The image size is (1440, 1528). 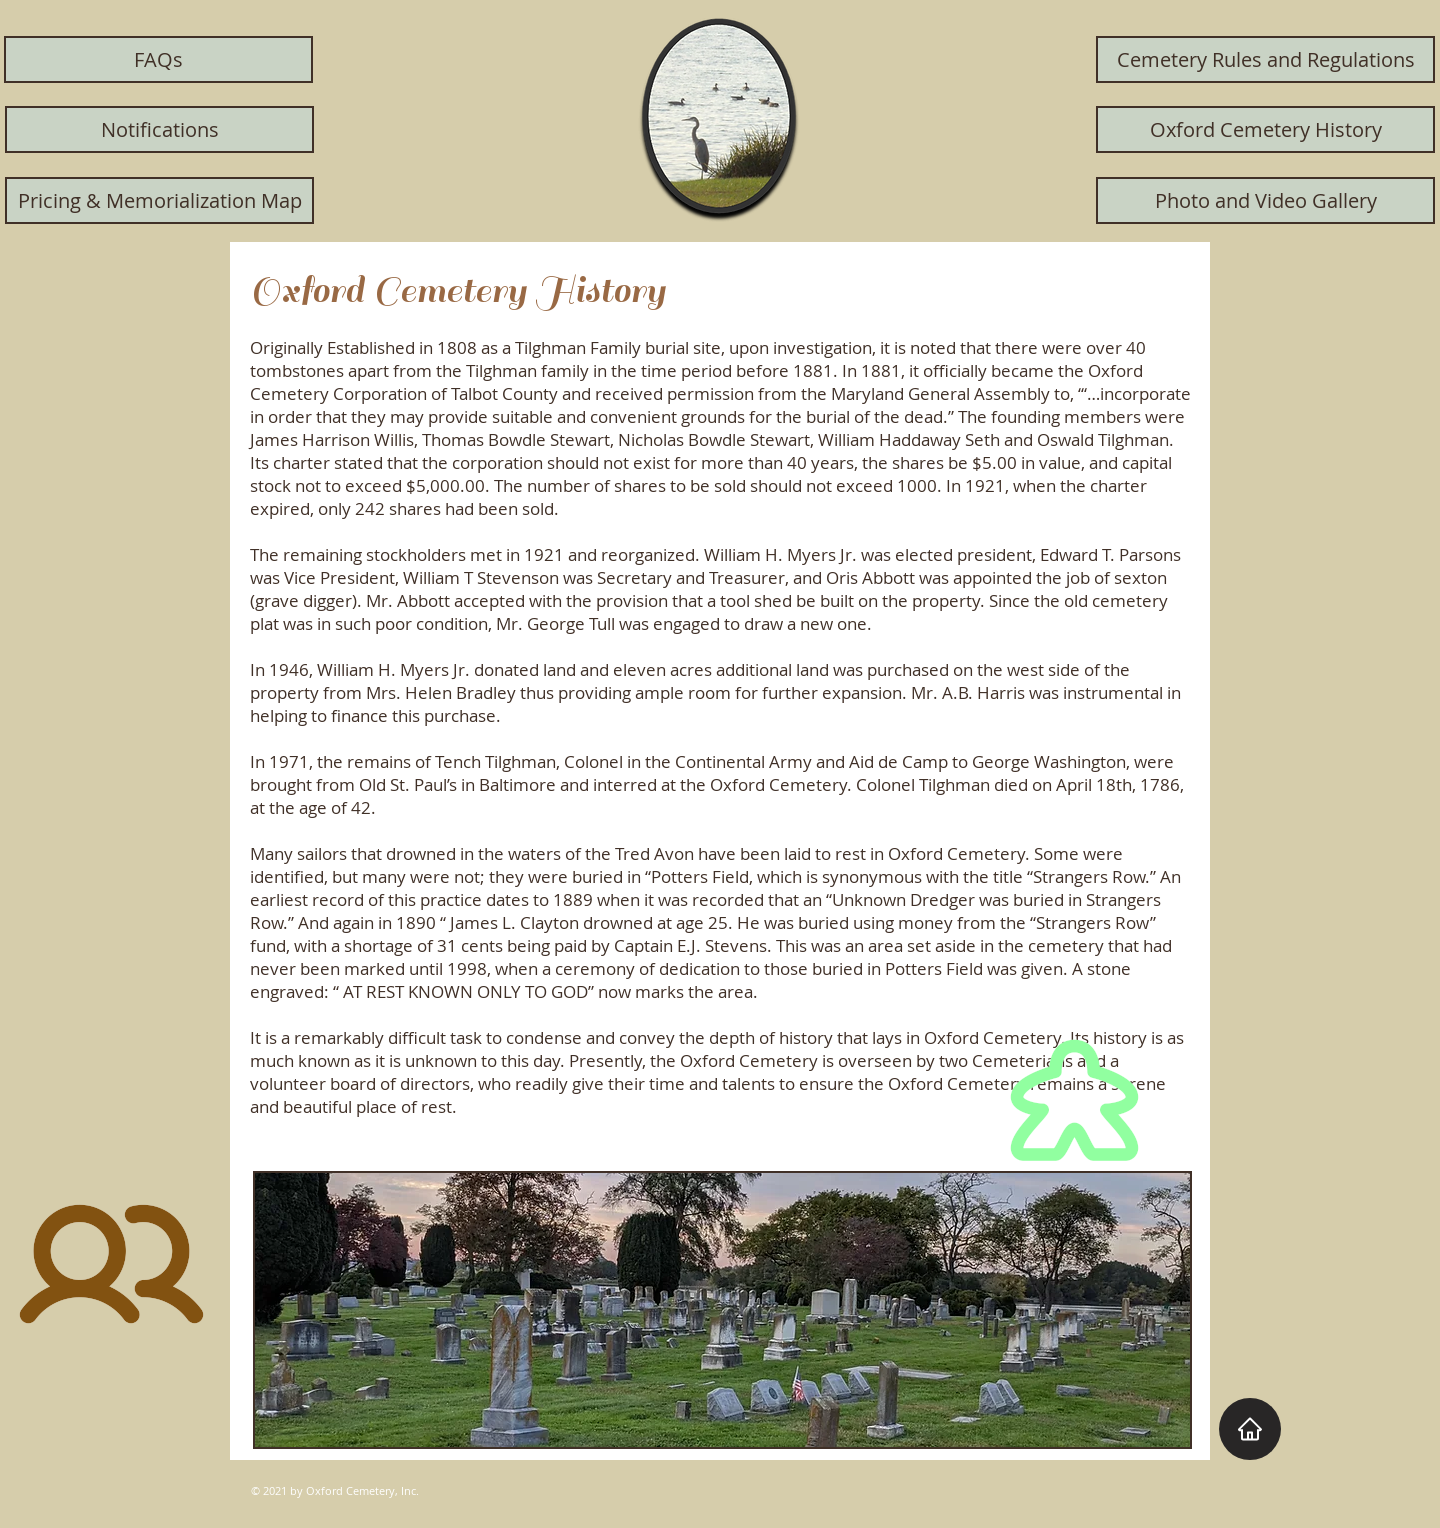 What do you see at coordinates (1074, 1103) in the screenshot?
I see `access board game or tabletop gaming features` at bounding box center [1074, 1103].